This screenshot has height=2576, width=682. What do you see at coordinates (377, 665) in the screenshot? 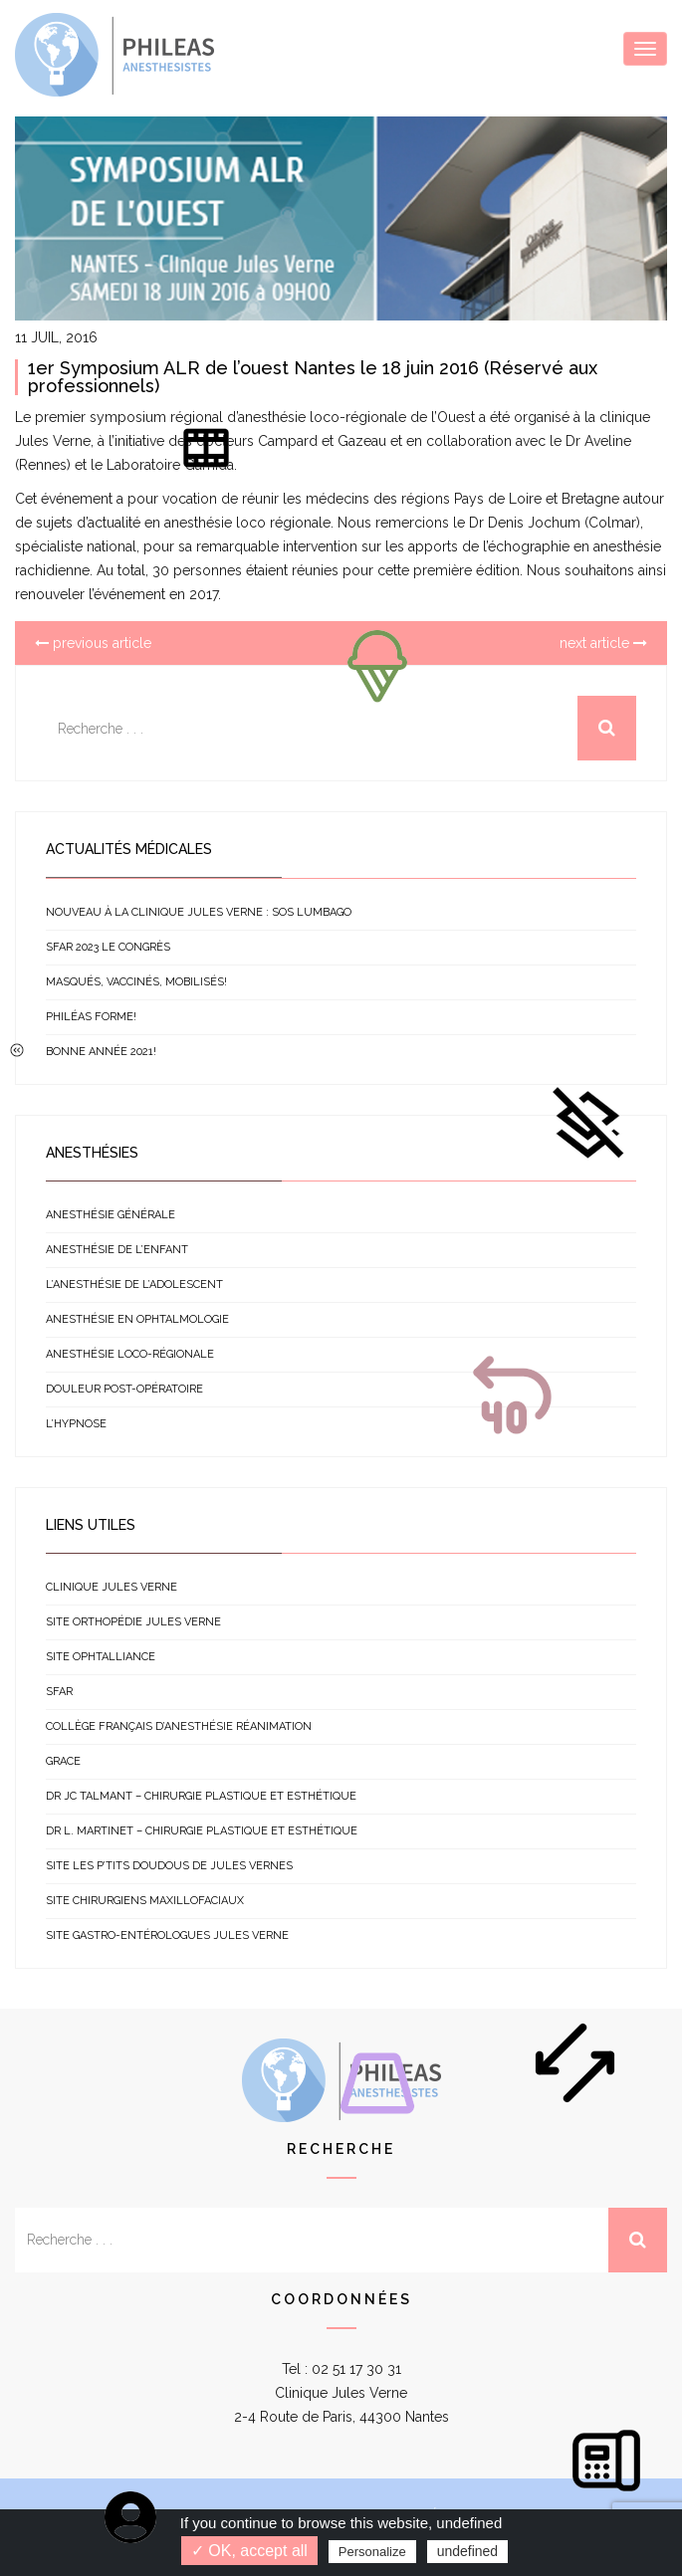
I see `browse desserts or sweet treats` at bounding box center [377, 665].